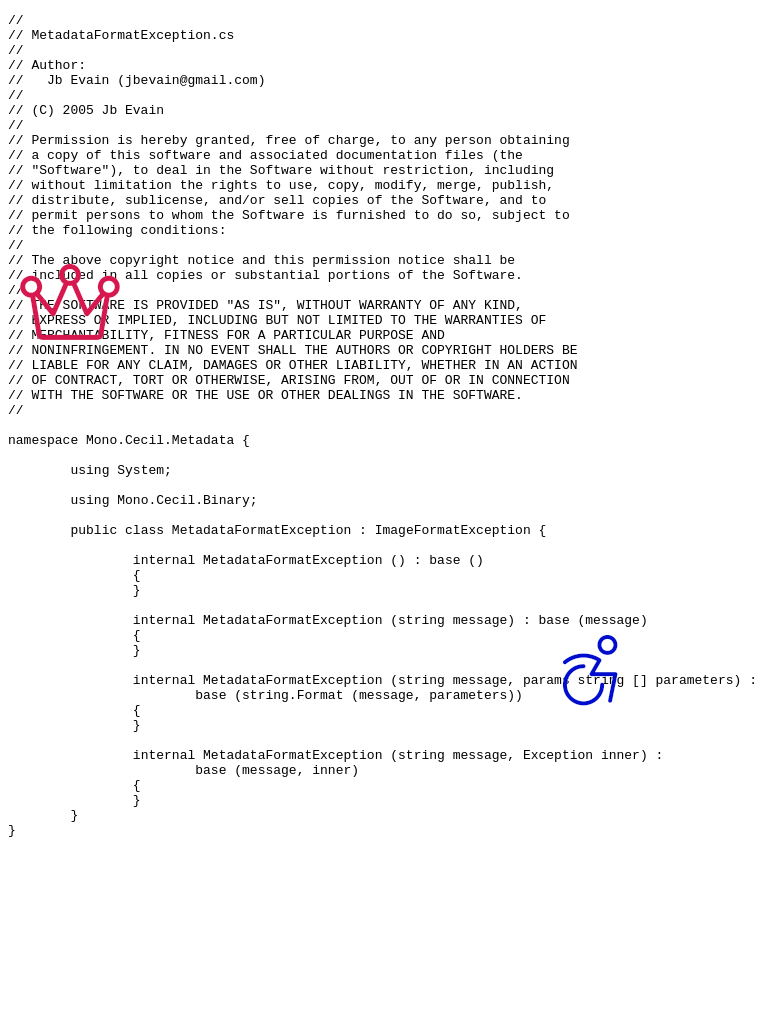 Image resolution: width=768 pixels, height=1016 pixels. Describe the element at coordinates (70, 307) in the screenshot. I see `indicates premium or VIP membership status` at that location.